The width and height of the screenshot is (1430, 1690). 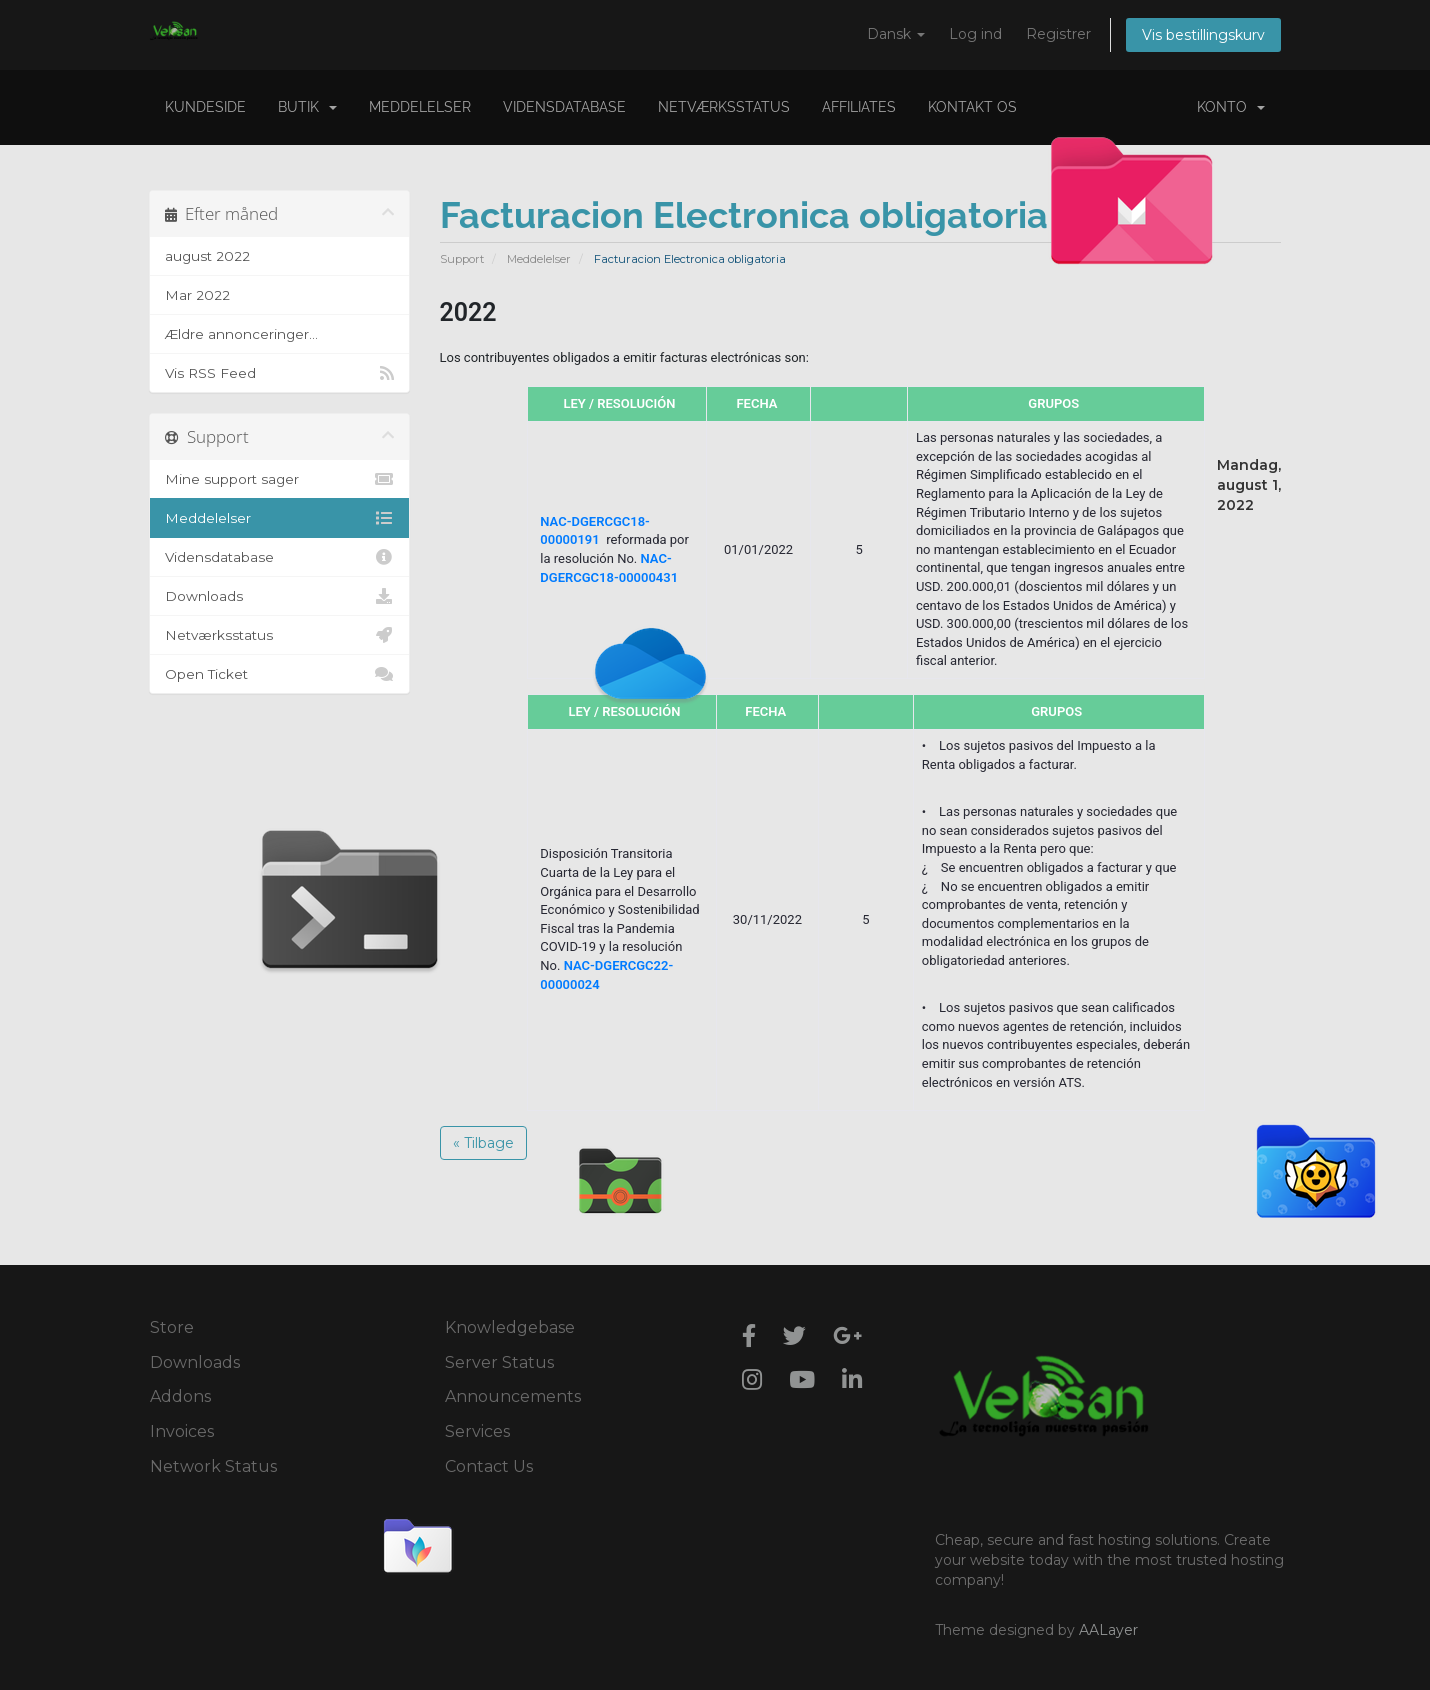 I want to click on open brawl stars game files folder, so click(x=1315, y=1174).